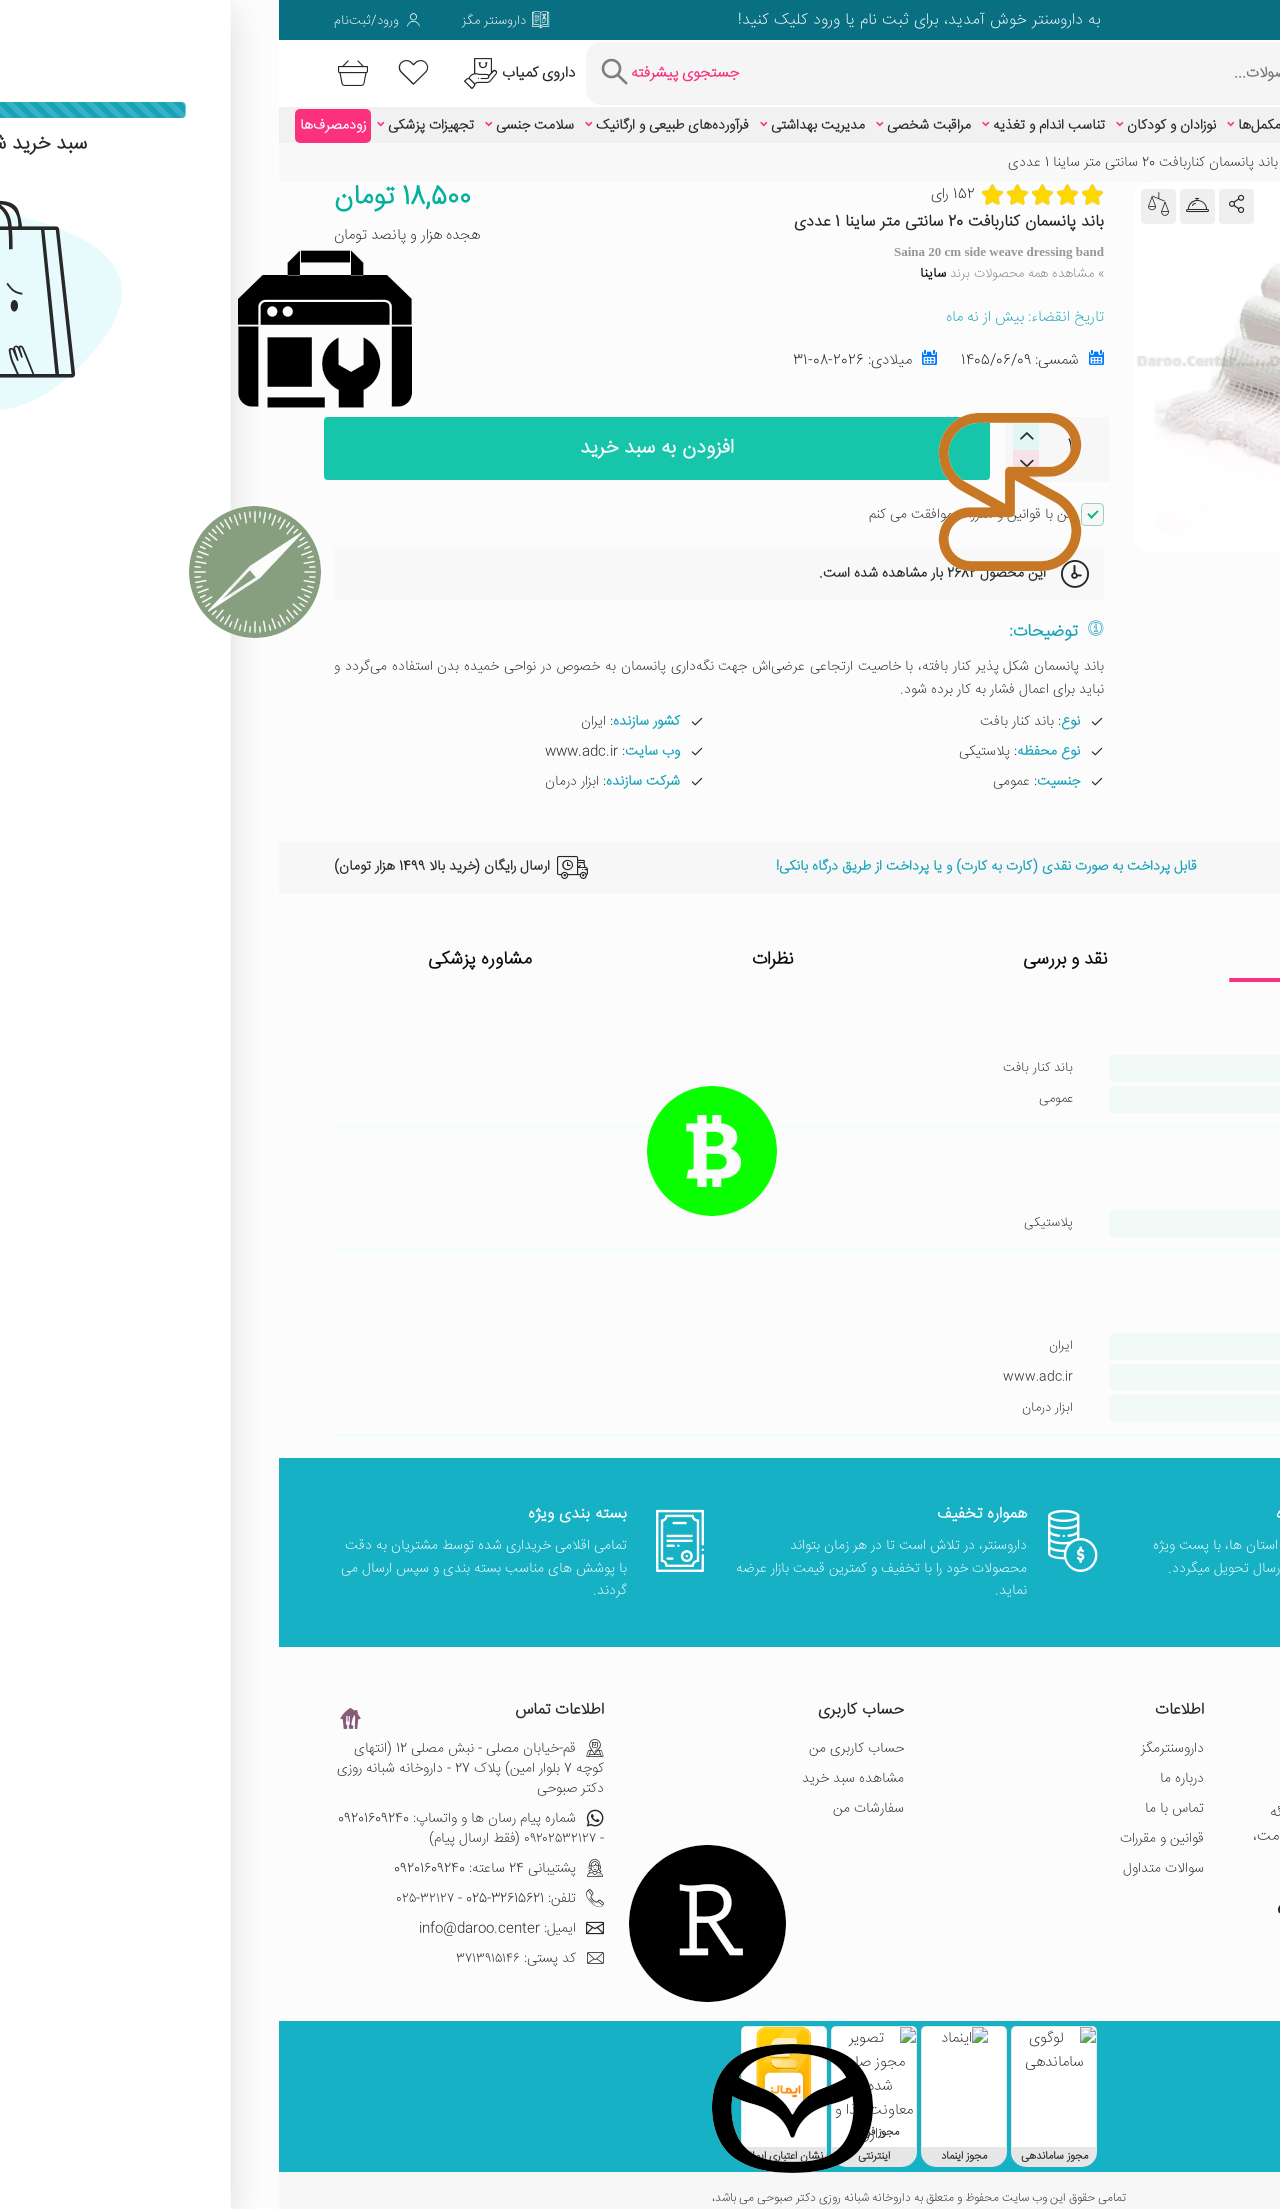 This screenshot has height=2209, width=1280. What do you see at coordinates (325, 329) in the screenshot?
I see `open Google Search Console` at bounding box center [325, 329].